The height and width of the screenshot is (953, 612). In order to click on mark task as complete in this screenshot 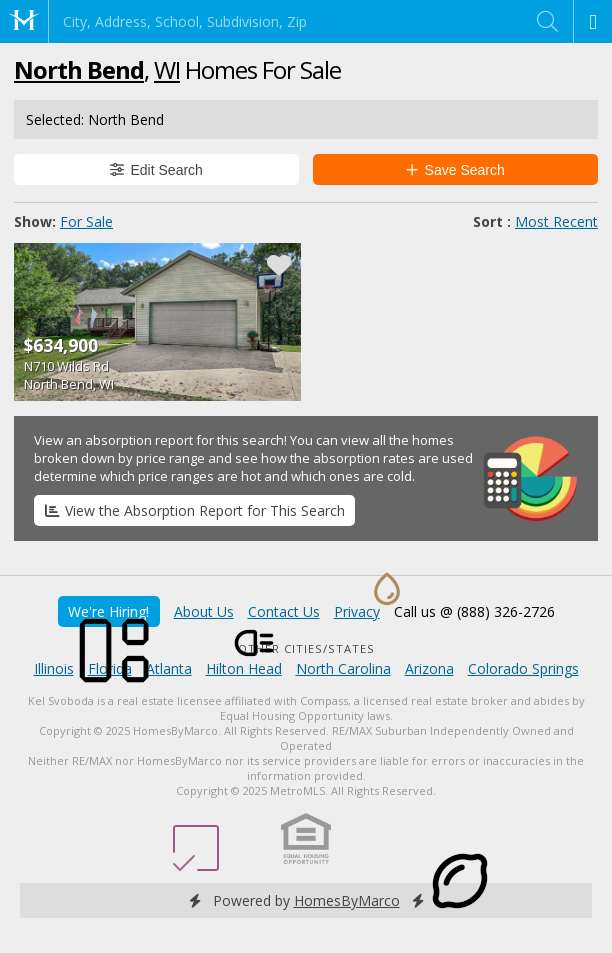, I will do `click(196, 848)`.